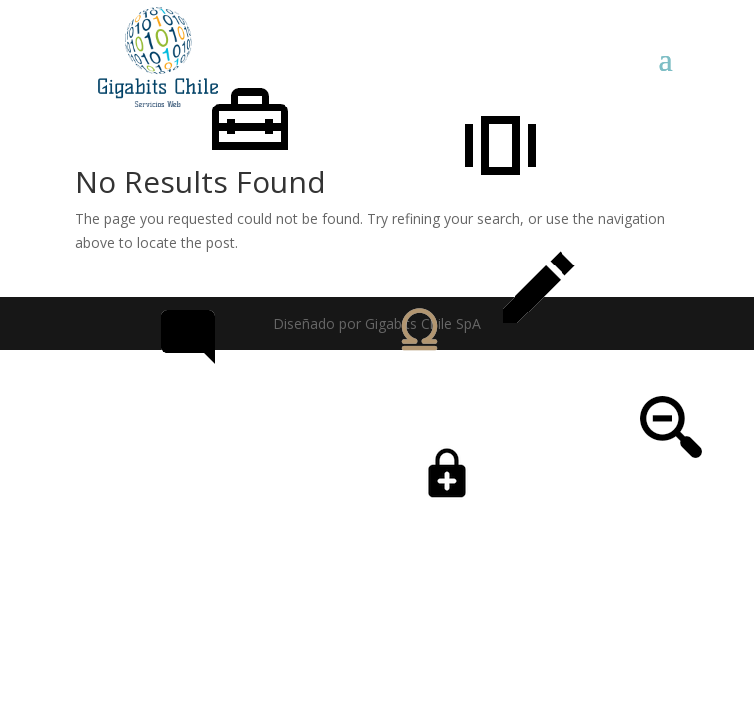  Describe the element at coordinates (419, 330) in the screenshot. I see `libra zodiac sign symbol` at that location.